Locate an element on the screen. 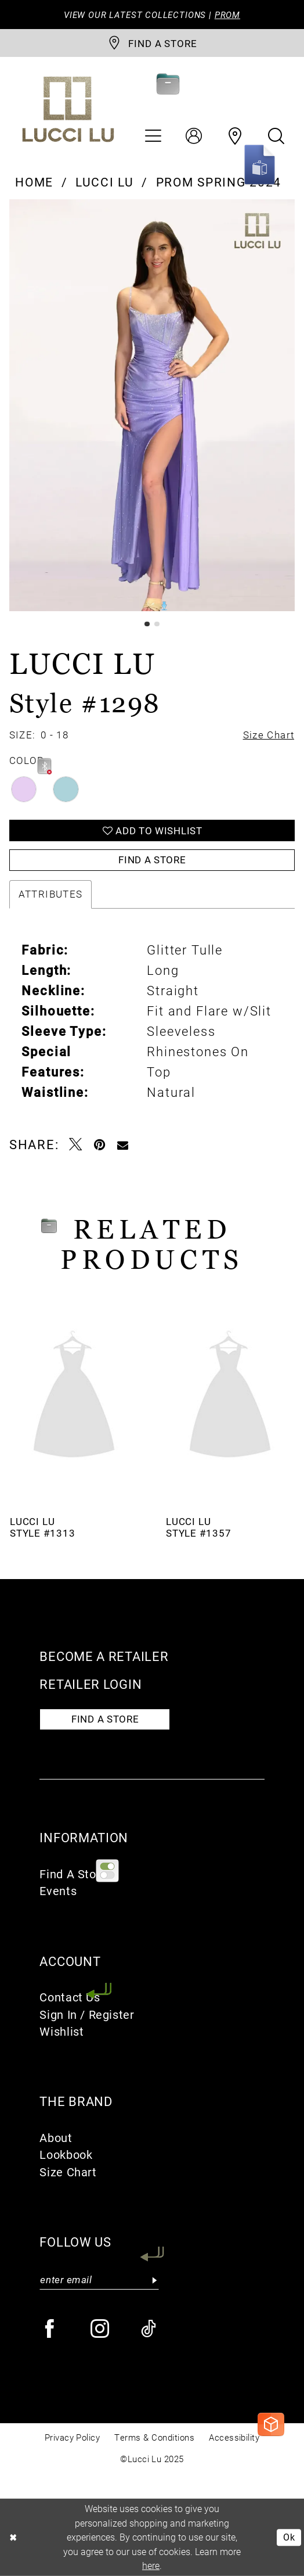  open the file manager application is located at coordinates (49, 1225).